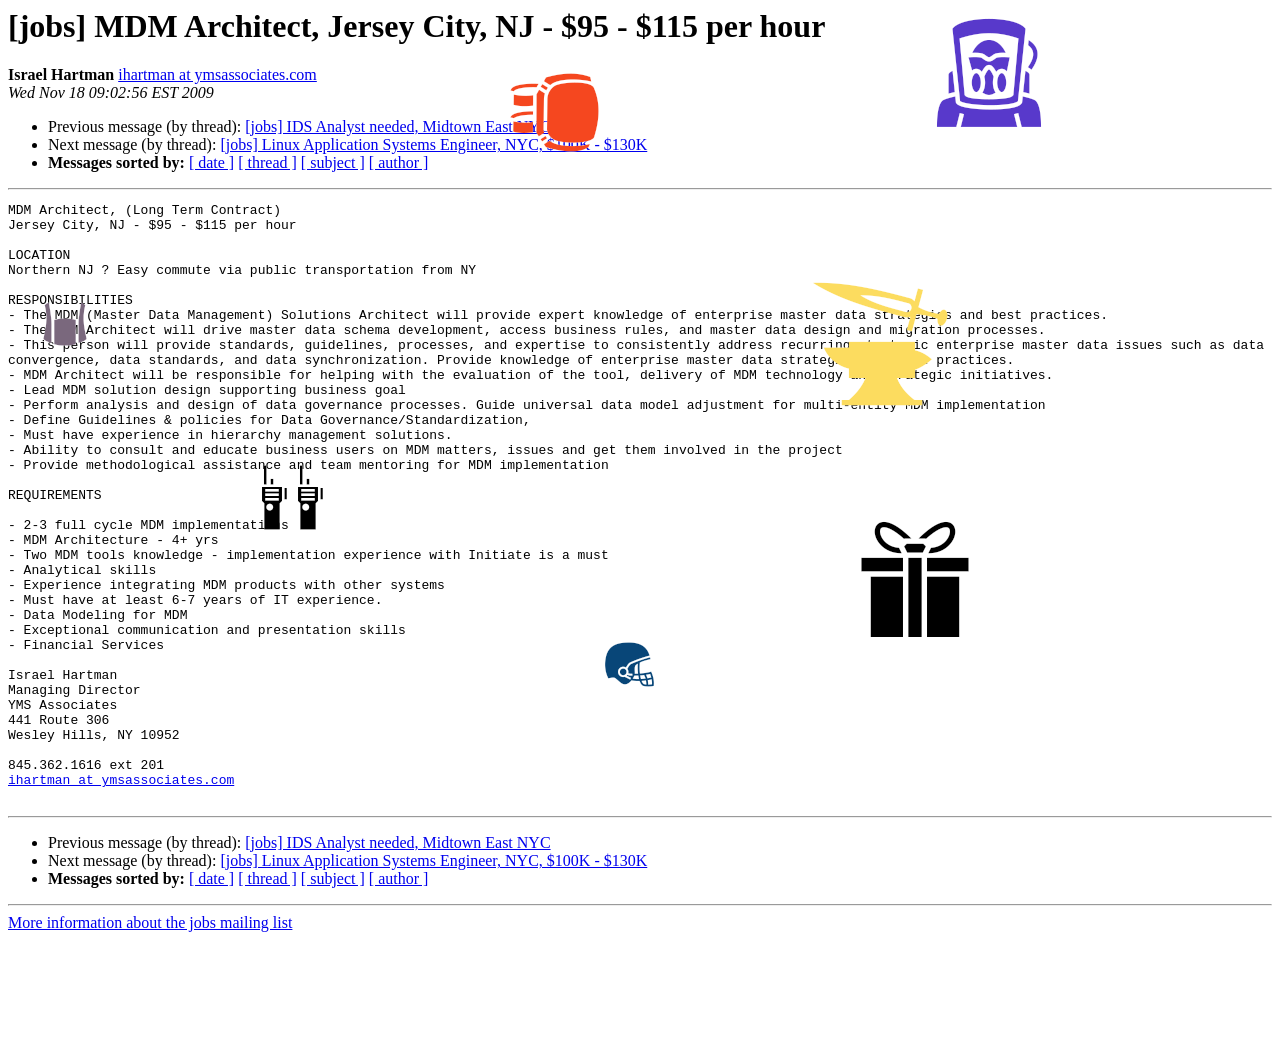  I want to click on select knee pad equipment for your character, so click(554, 112).